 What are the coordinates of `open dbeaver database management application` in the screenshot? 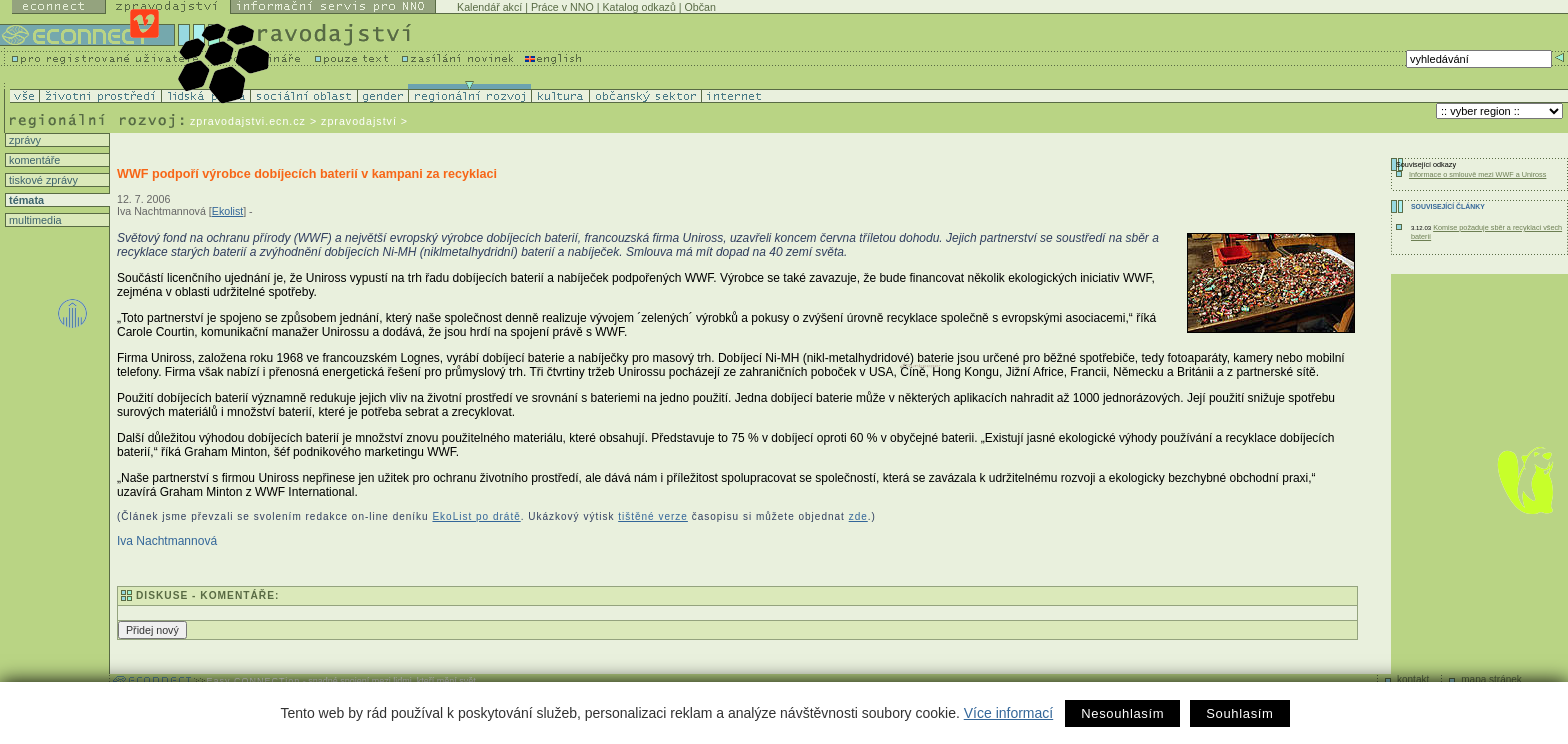 It's located at (1525, 480).